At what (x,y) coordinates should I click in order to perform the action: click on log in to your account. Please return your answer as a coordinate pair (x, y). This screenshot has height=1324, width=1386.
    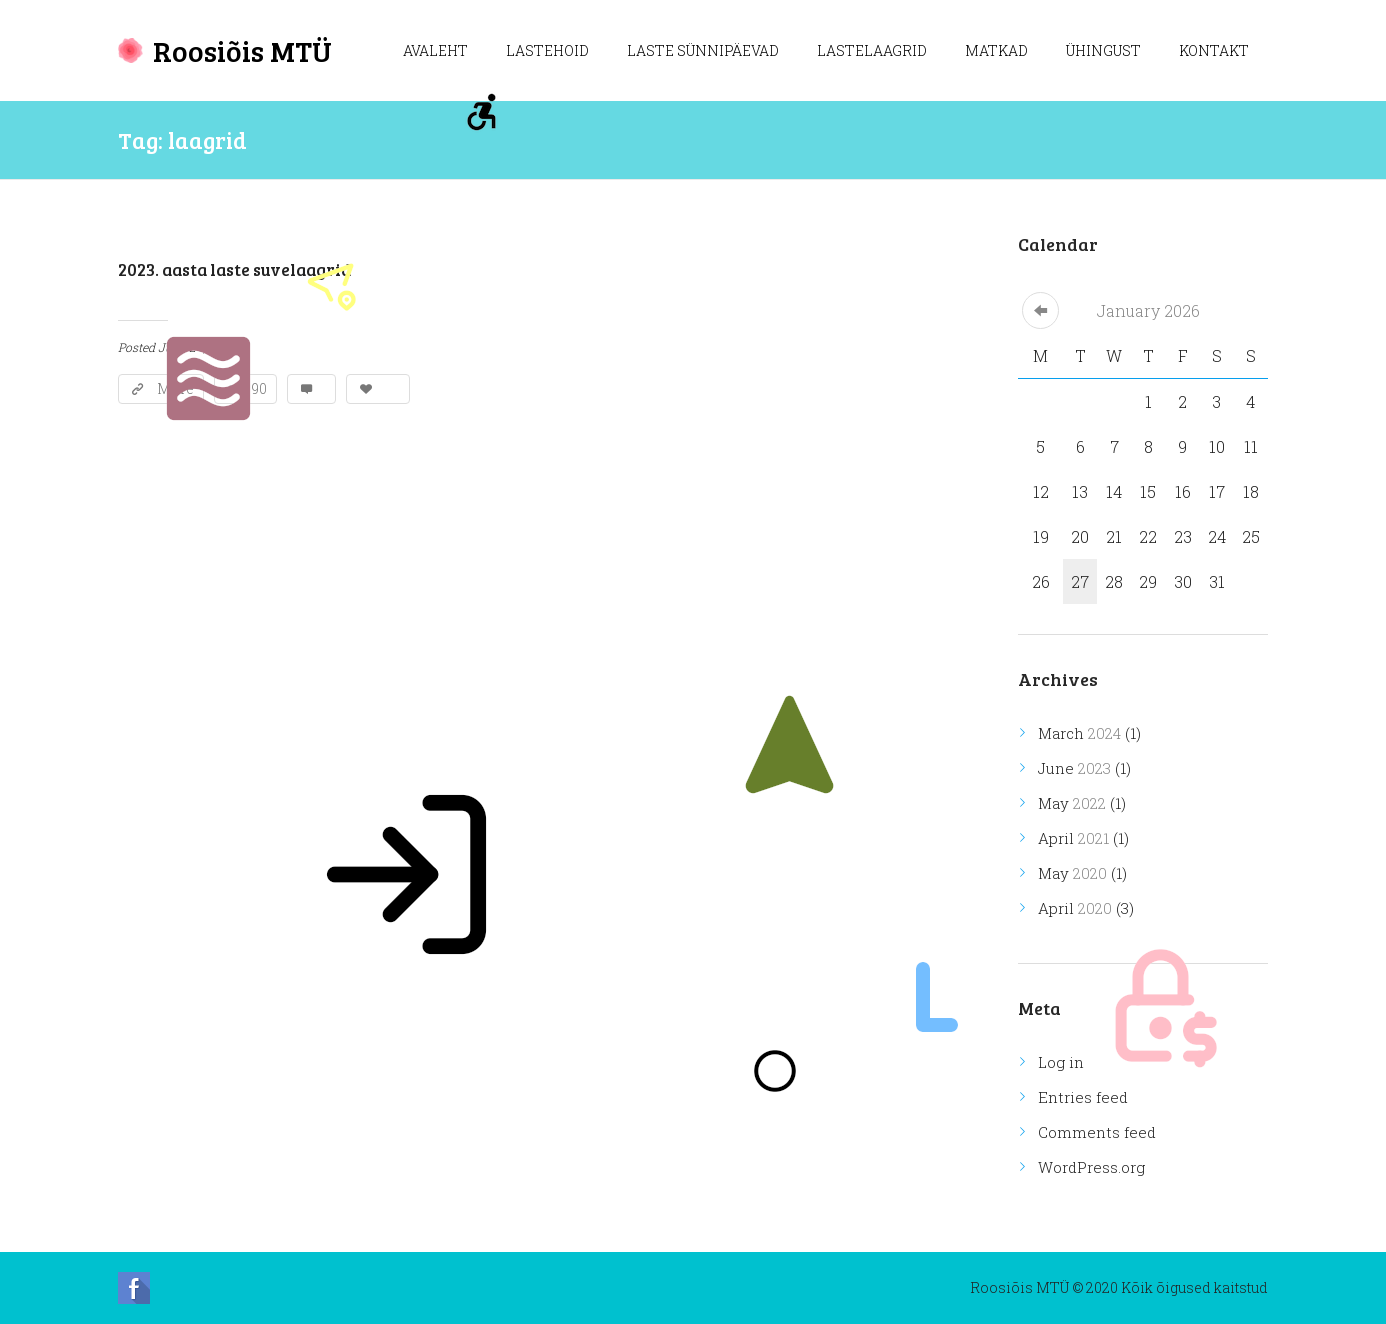
    Looking at the image, I should click on (406, 874).